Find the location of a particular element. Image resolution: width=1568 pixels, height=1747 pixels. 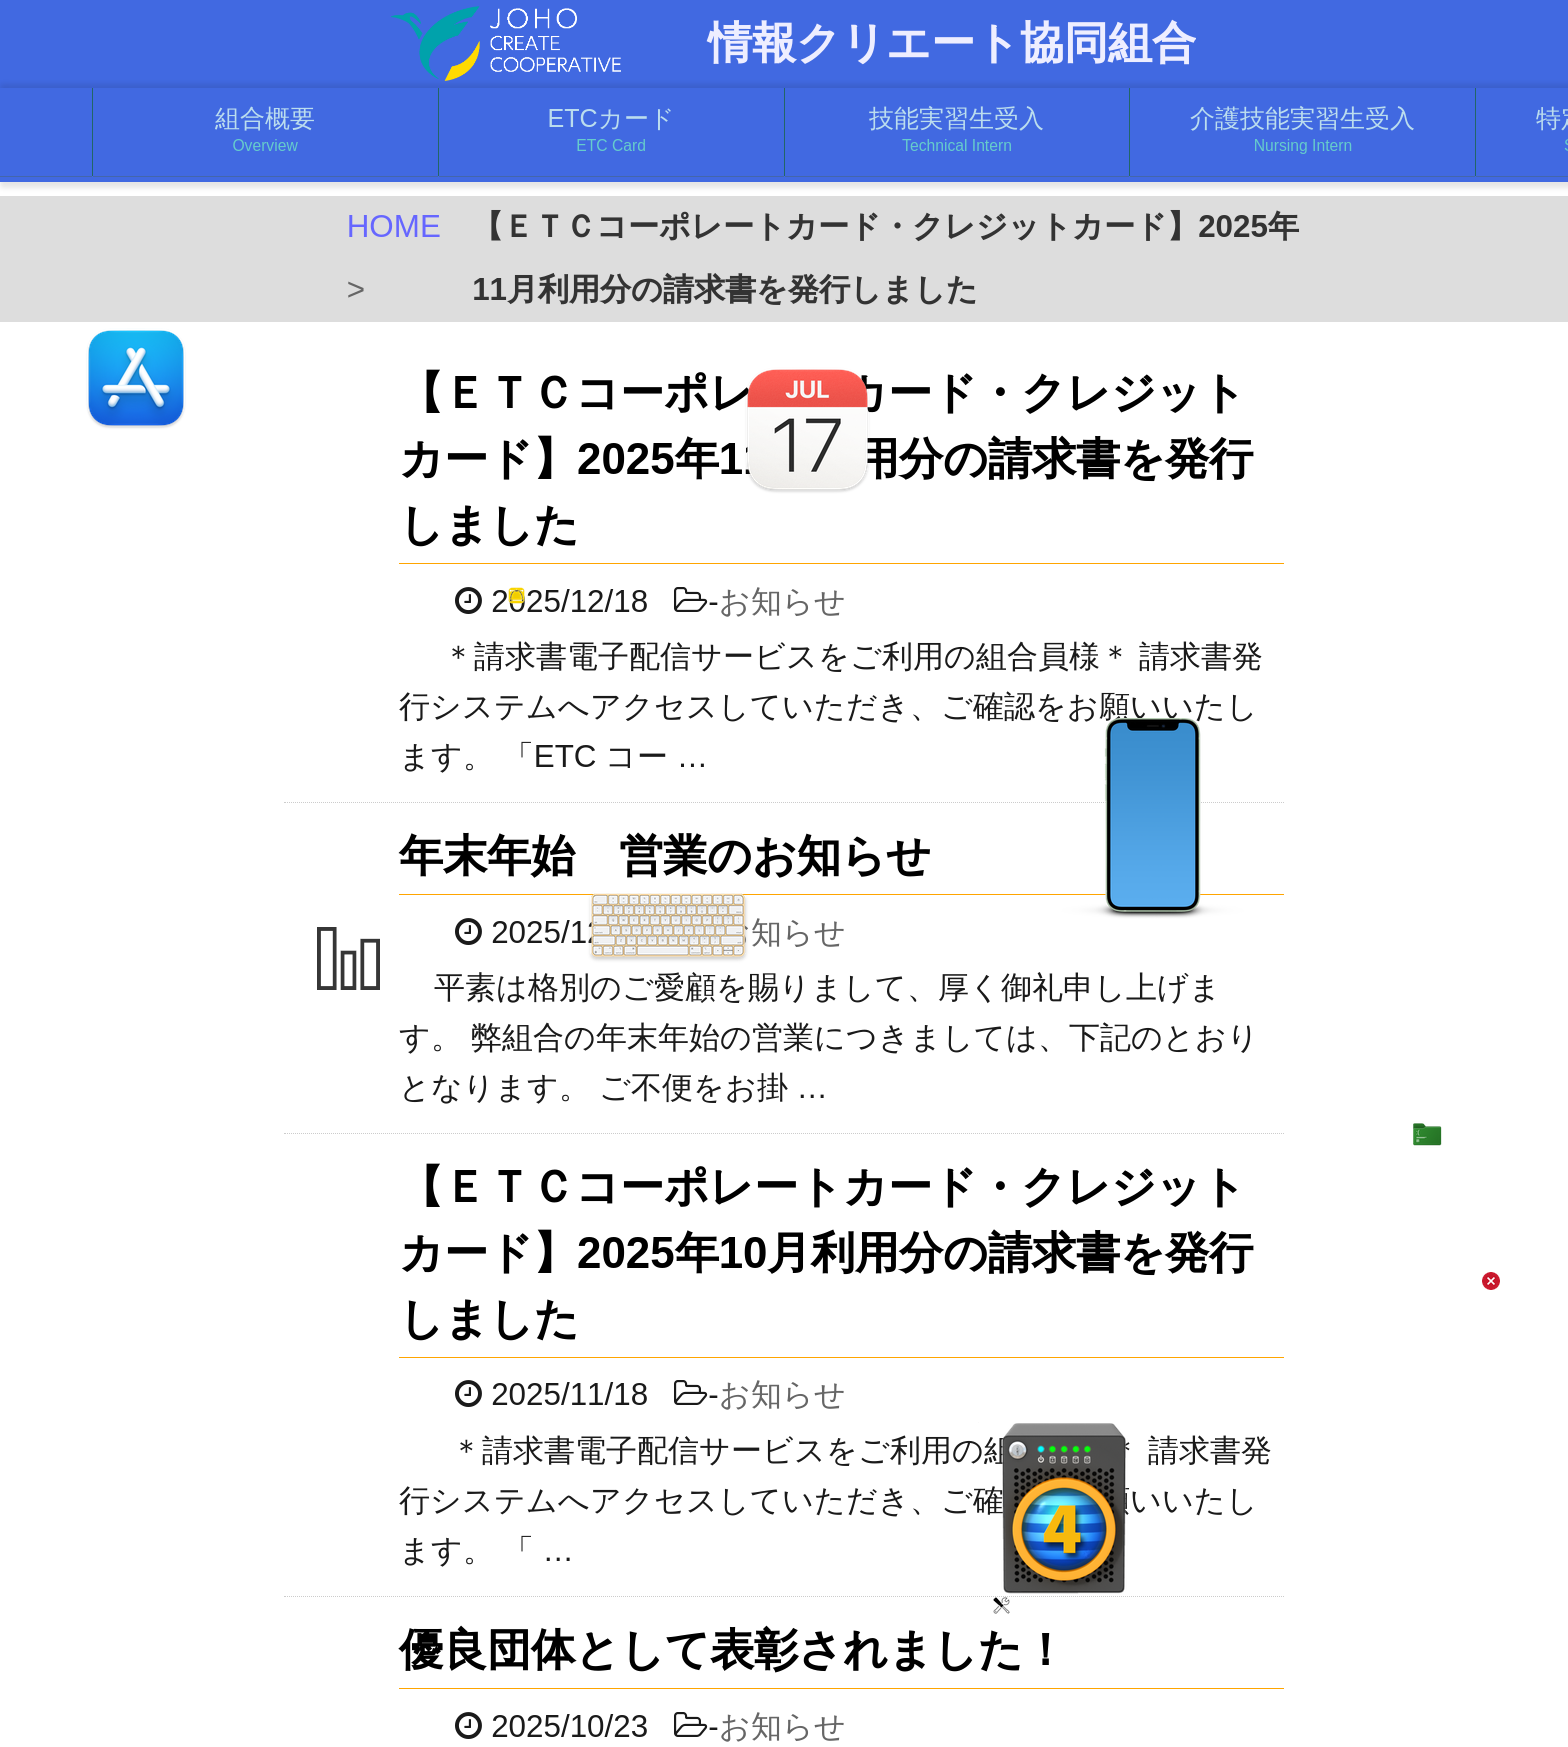

iPhone 12 mini device icon is located at coordinates (1152, 818).